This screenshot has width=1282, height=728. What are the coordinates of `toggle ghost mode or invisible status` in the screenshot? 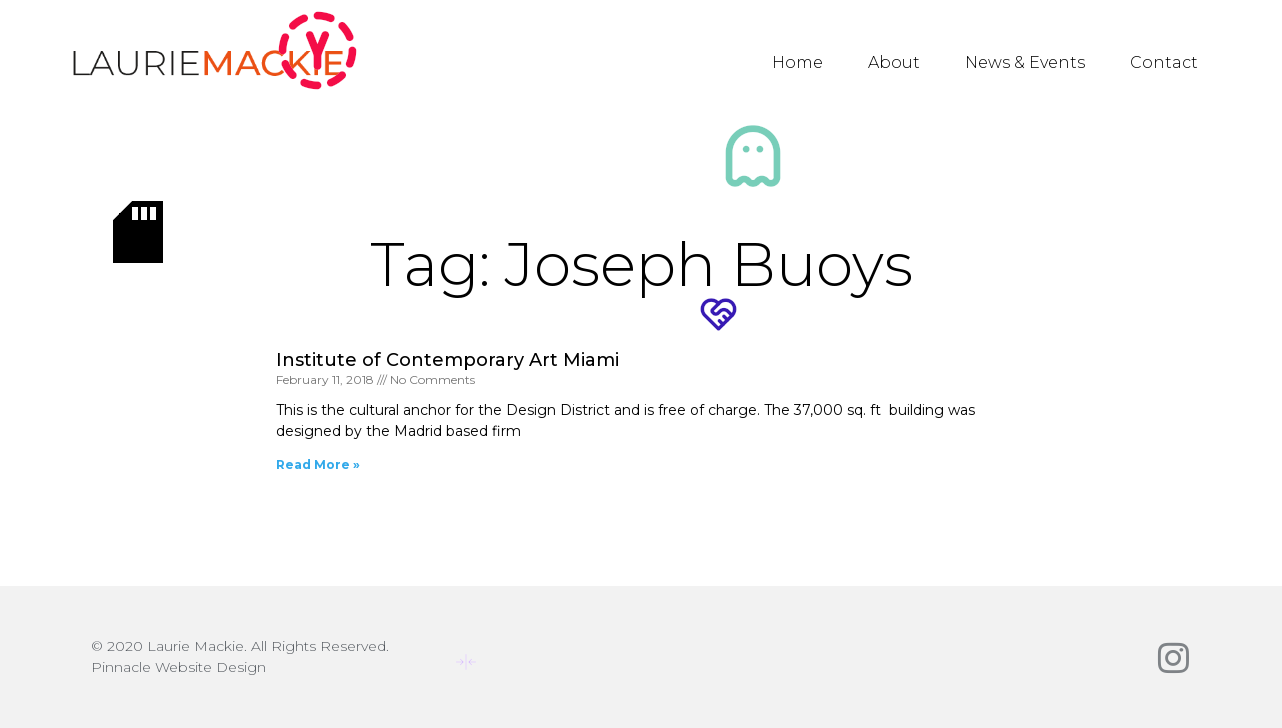 It's located at (753, 156).